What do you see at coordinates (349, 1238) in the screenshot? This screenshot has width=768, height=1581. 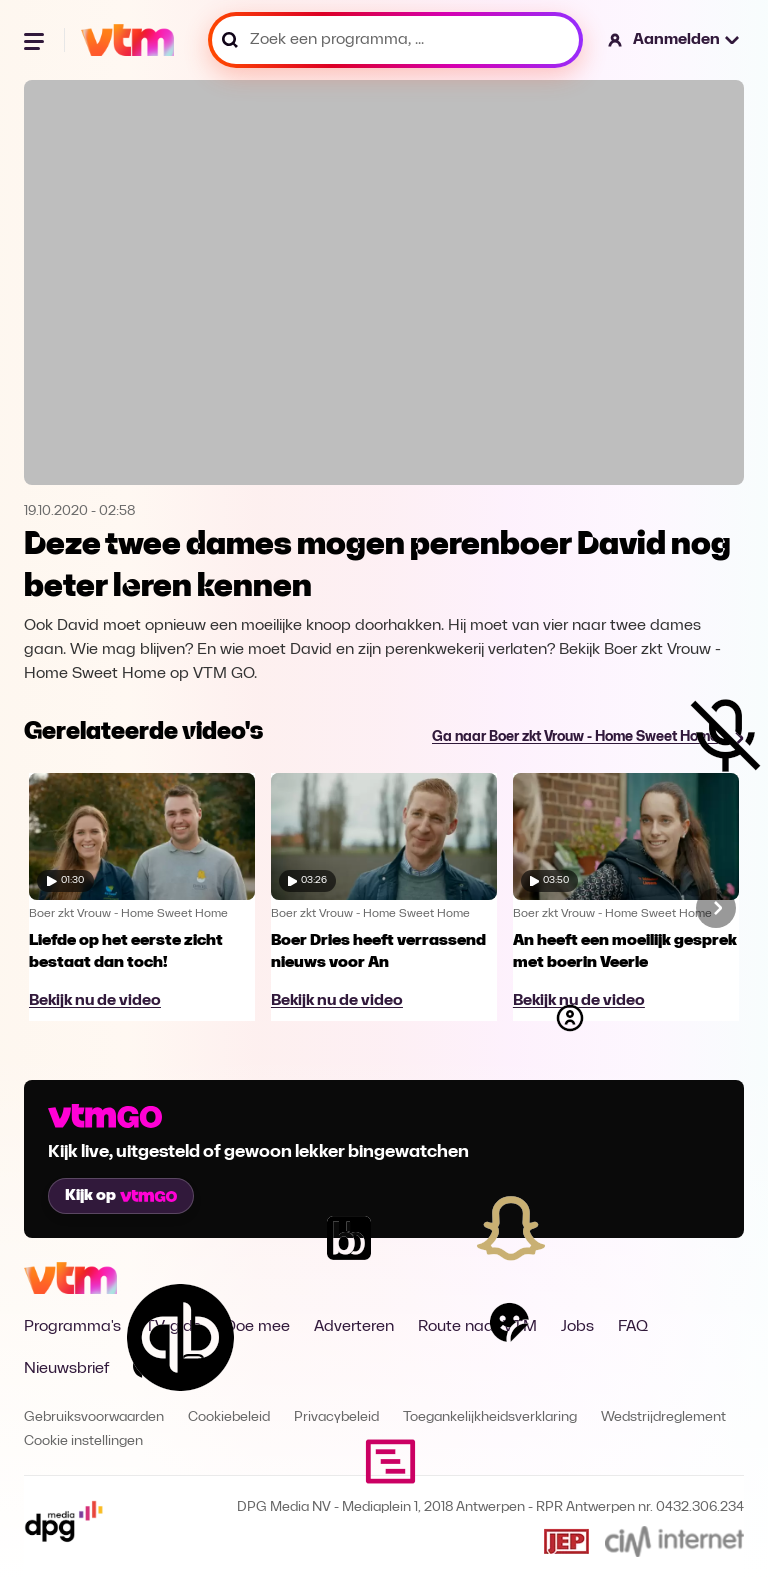 I see `open the bigbasket grocery delivery app` at bounding box center [349, 1238].